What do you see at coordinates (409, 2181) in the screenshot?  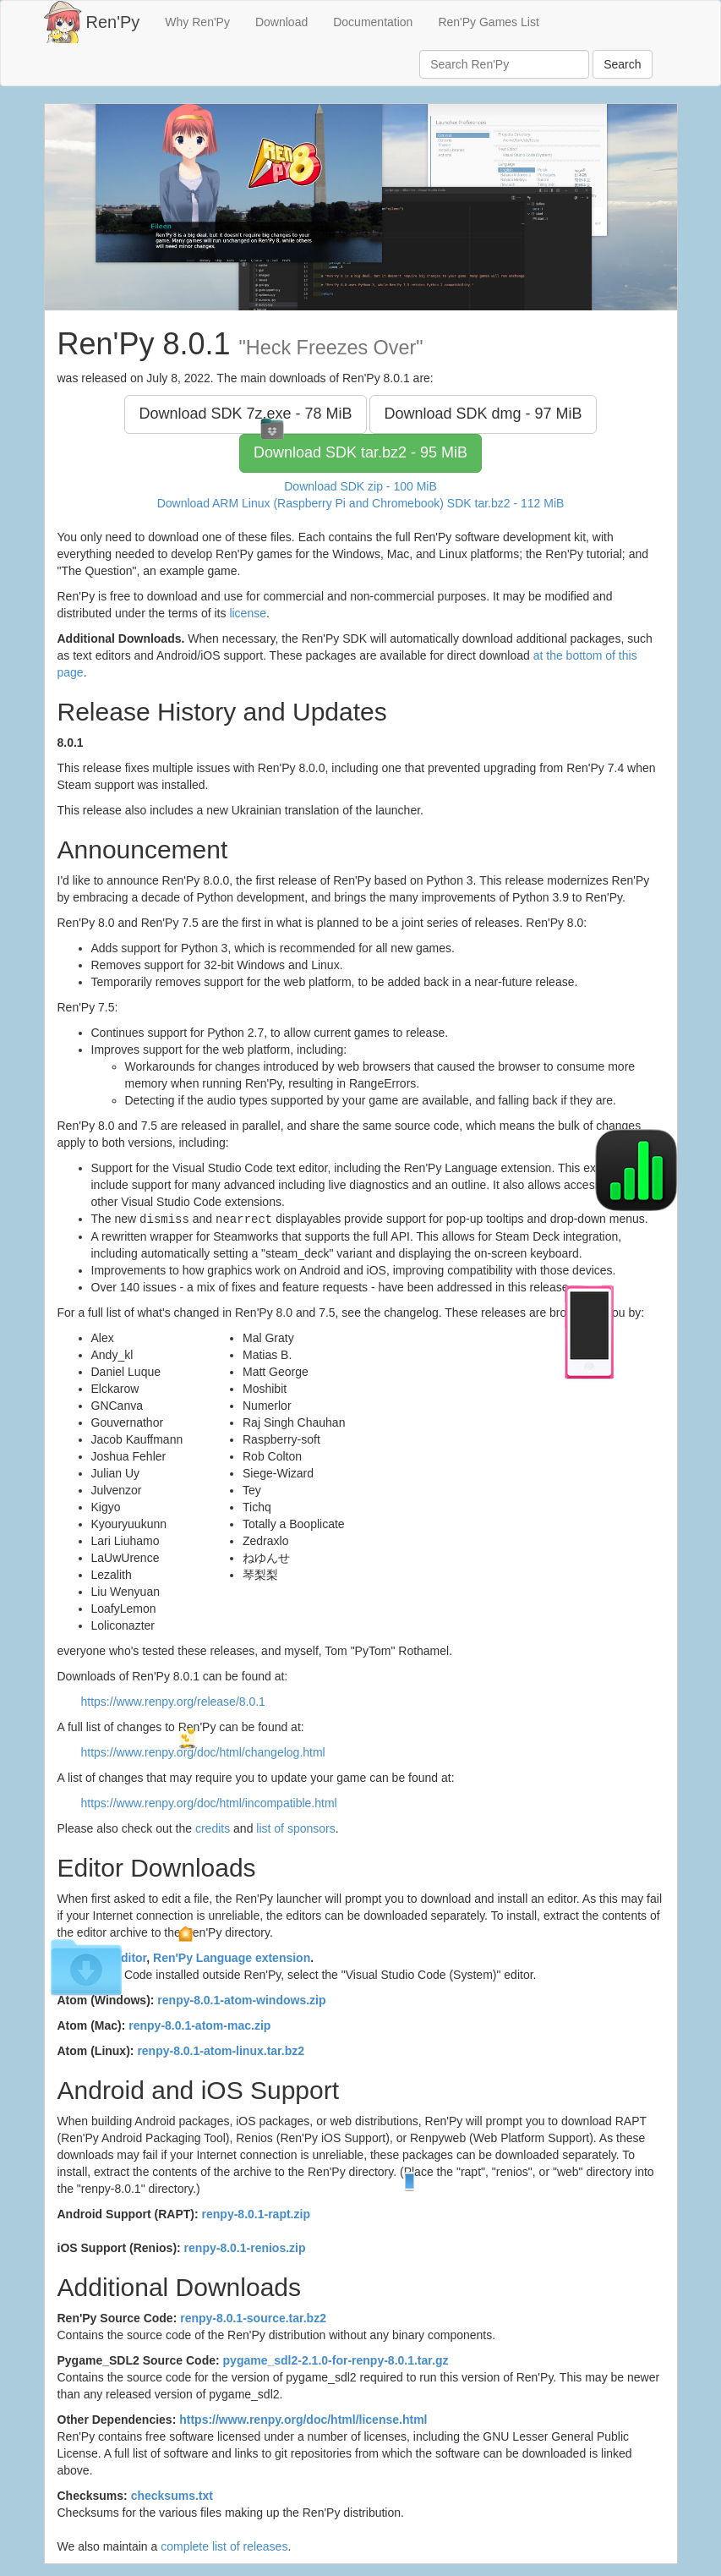 I see `manage connected iPhone device` at bounding box center [409, 2181].